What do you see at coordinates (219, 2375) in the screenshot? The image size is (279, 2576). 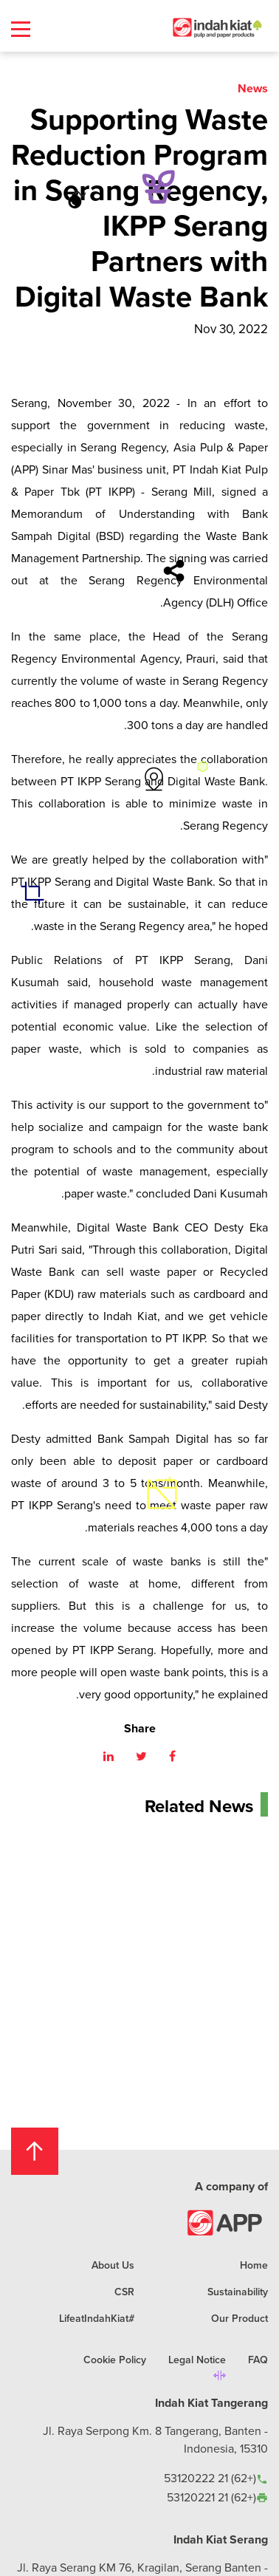 I see `split view horizontally` at bounding box center [219, 2375].